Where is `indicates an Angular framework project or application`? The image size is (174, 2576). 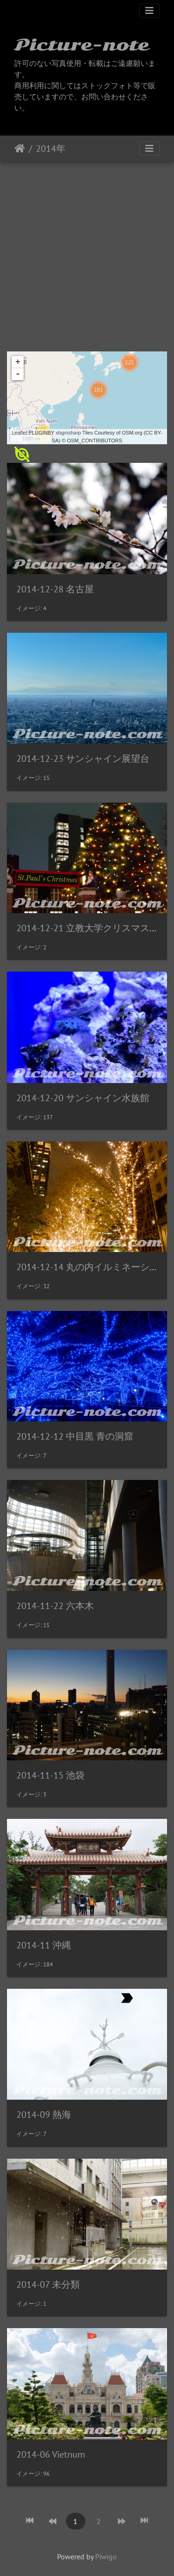
indicates an Angular framework project or application is located at coordinates (133, 1514).